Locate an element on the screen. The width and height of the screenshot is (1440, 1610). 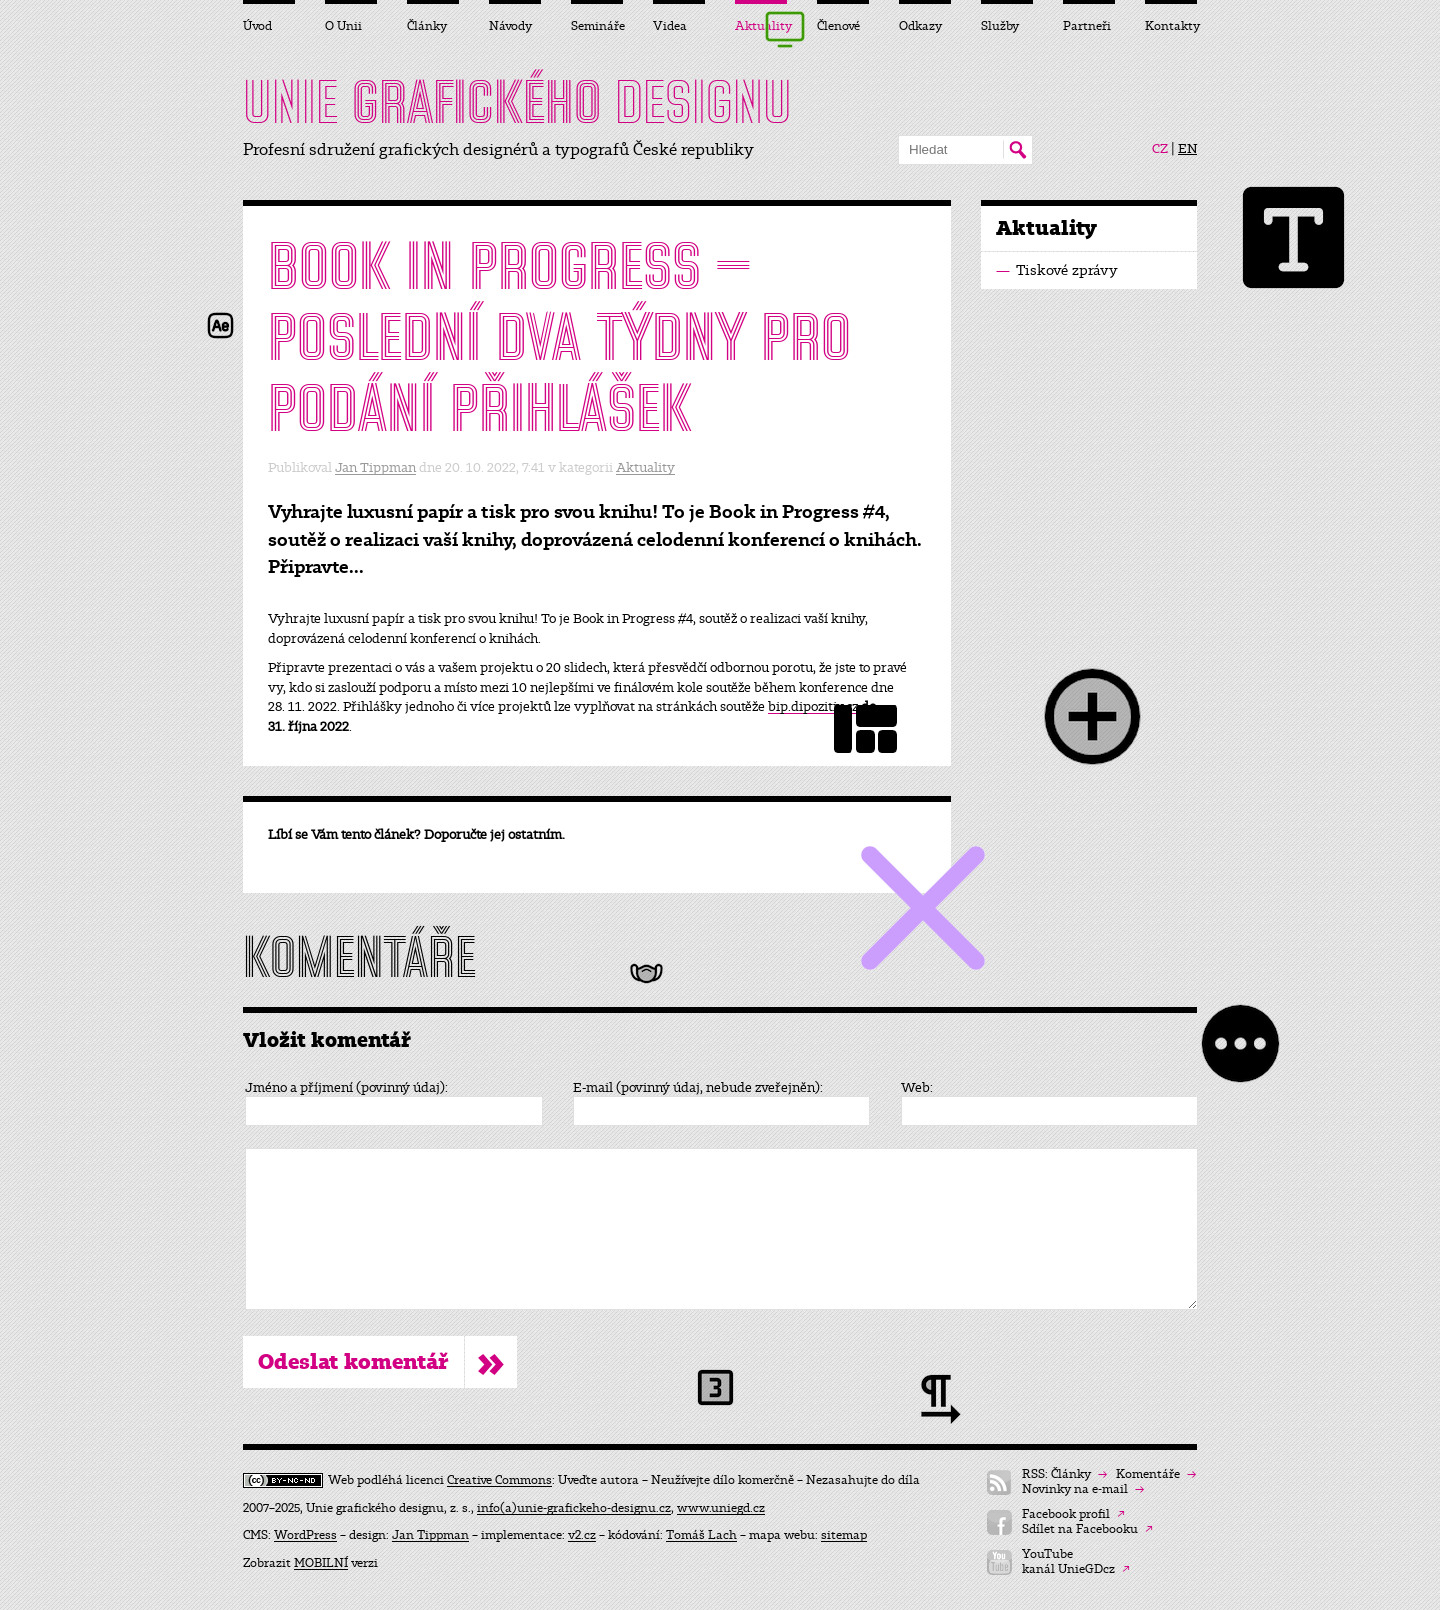
indicates a pending or in-progress status is located at coordinates (1240, 1043).